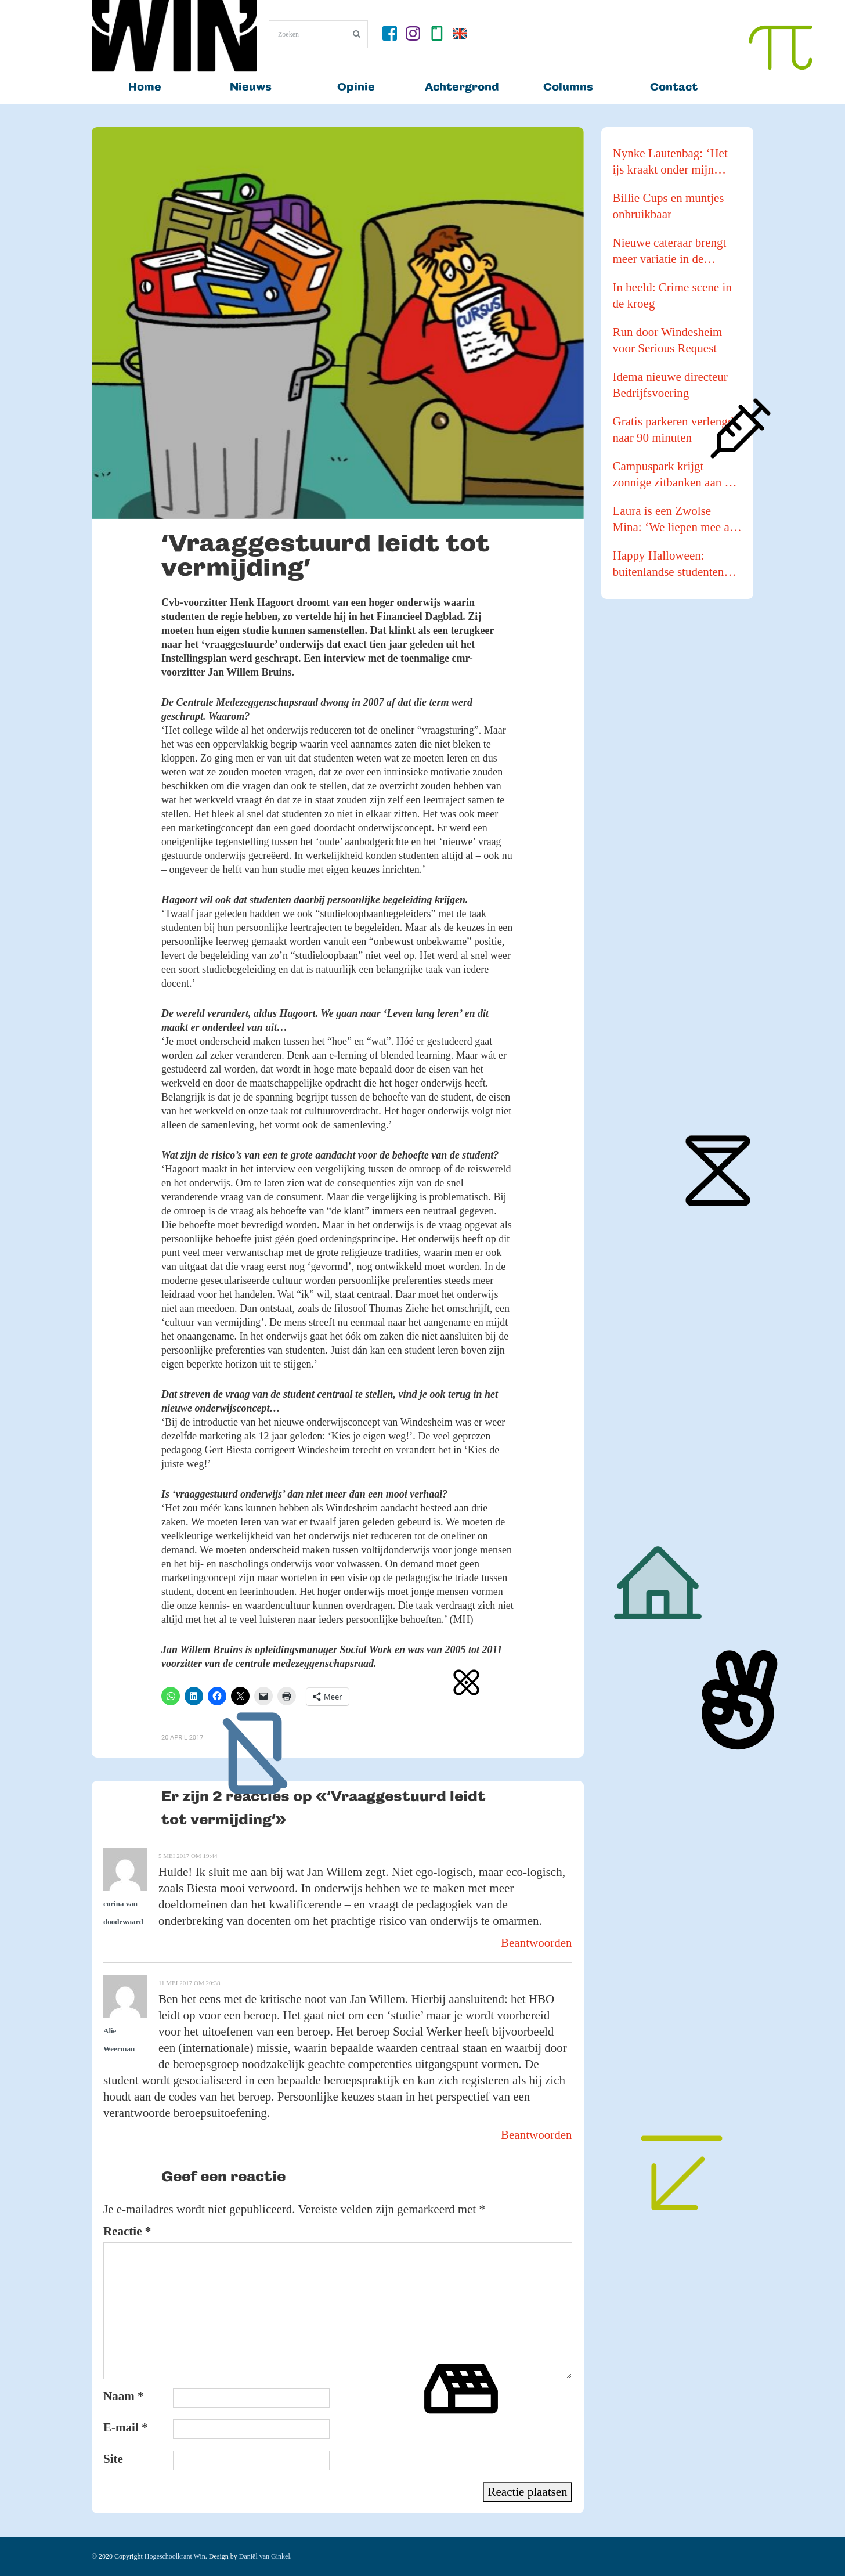  I want to click on navigate to home screen, so click(658, 1584).